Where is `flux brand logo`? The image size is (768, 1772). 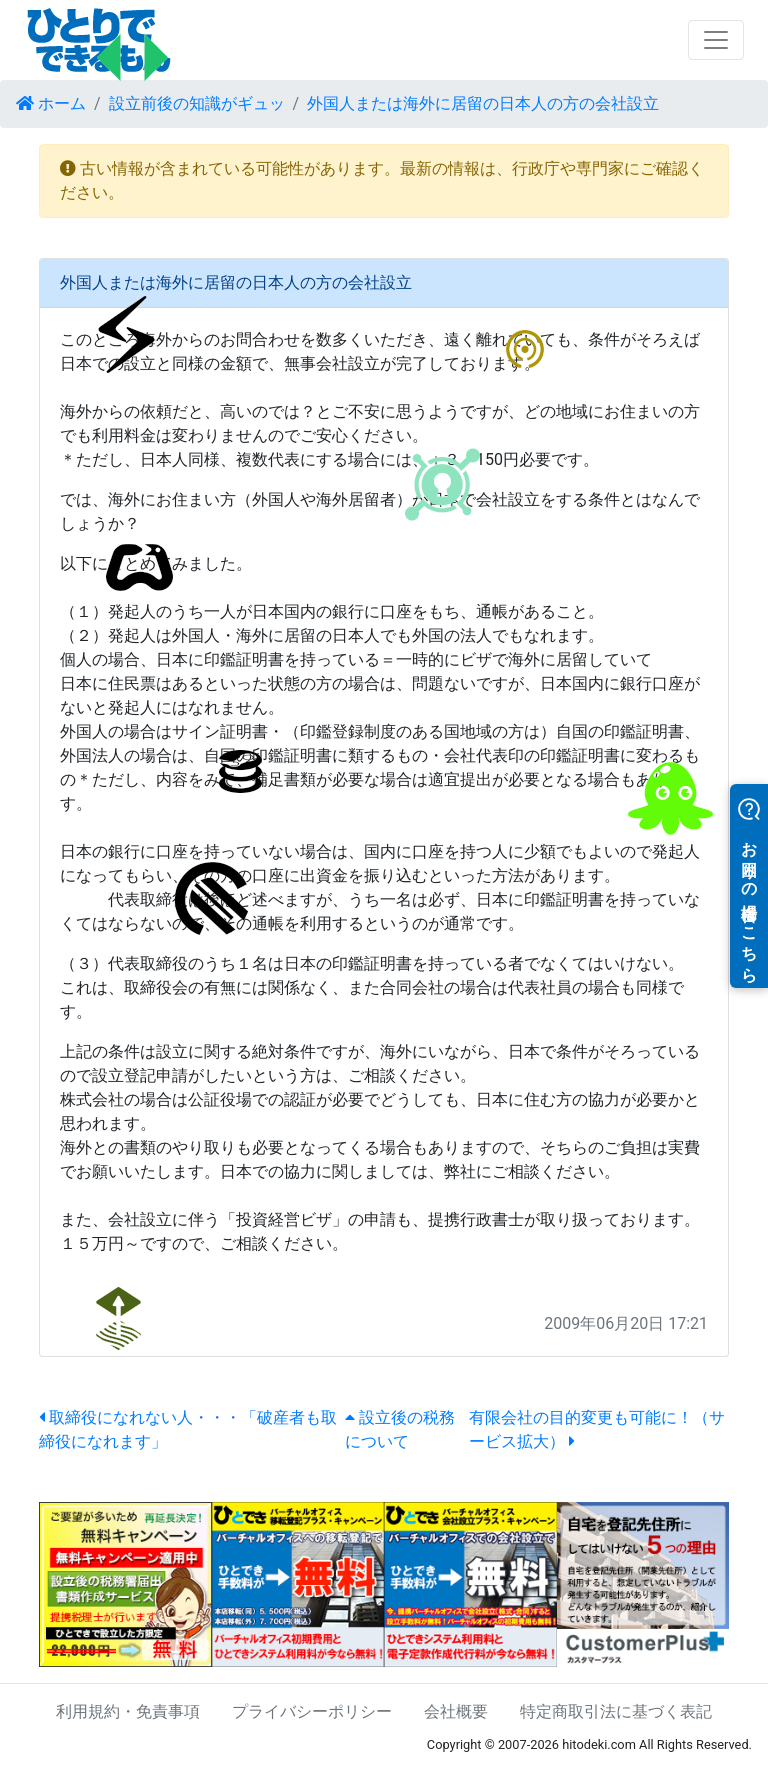 flux brand logo is located at coordinates (118, 1318).